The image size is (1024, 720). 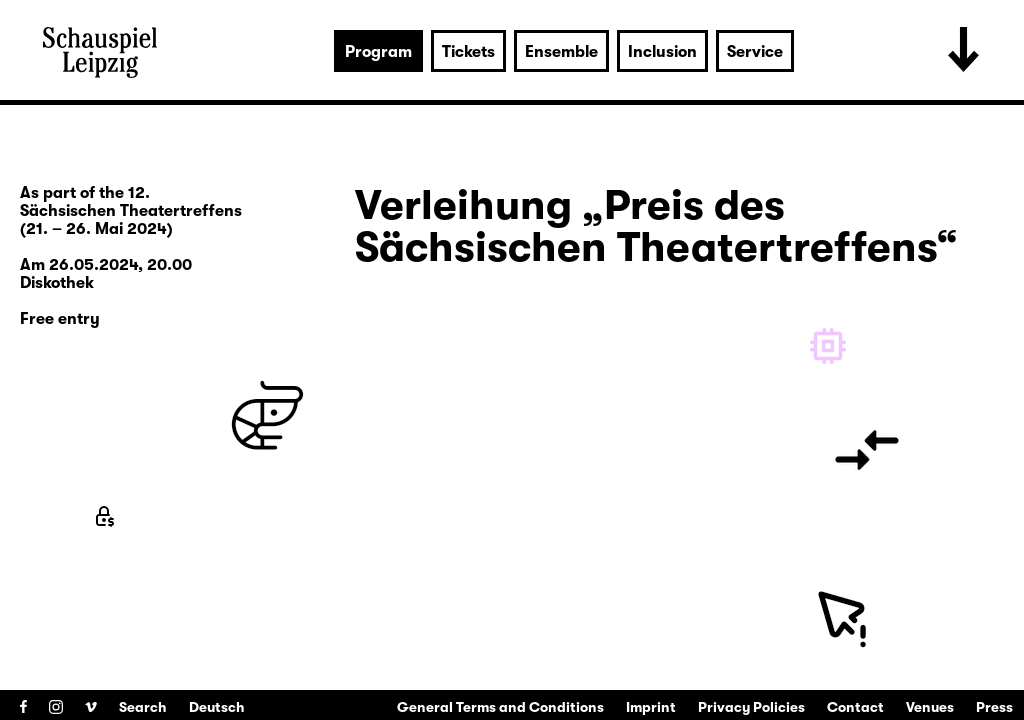 What do you see at coordinates (104, 516) in the screenshot?
I see `indicates content requires payment to access` at bounding box center [104, 516].